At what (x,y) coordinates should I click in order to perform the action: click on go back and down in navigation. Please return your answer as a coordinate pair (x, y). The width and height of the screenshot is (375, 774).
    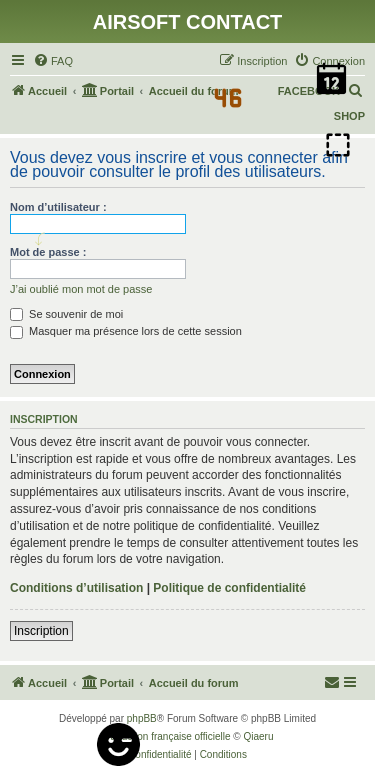
    Looking at the image, I should click on (40, 239).